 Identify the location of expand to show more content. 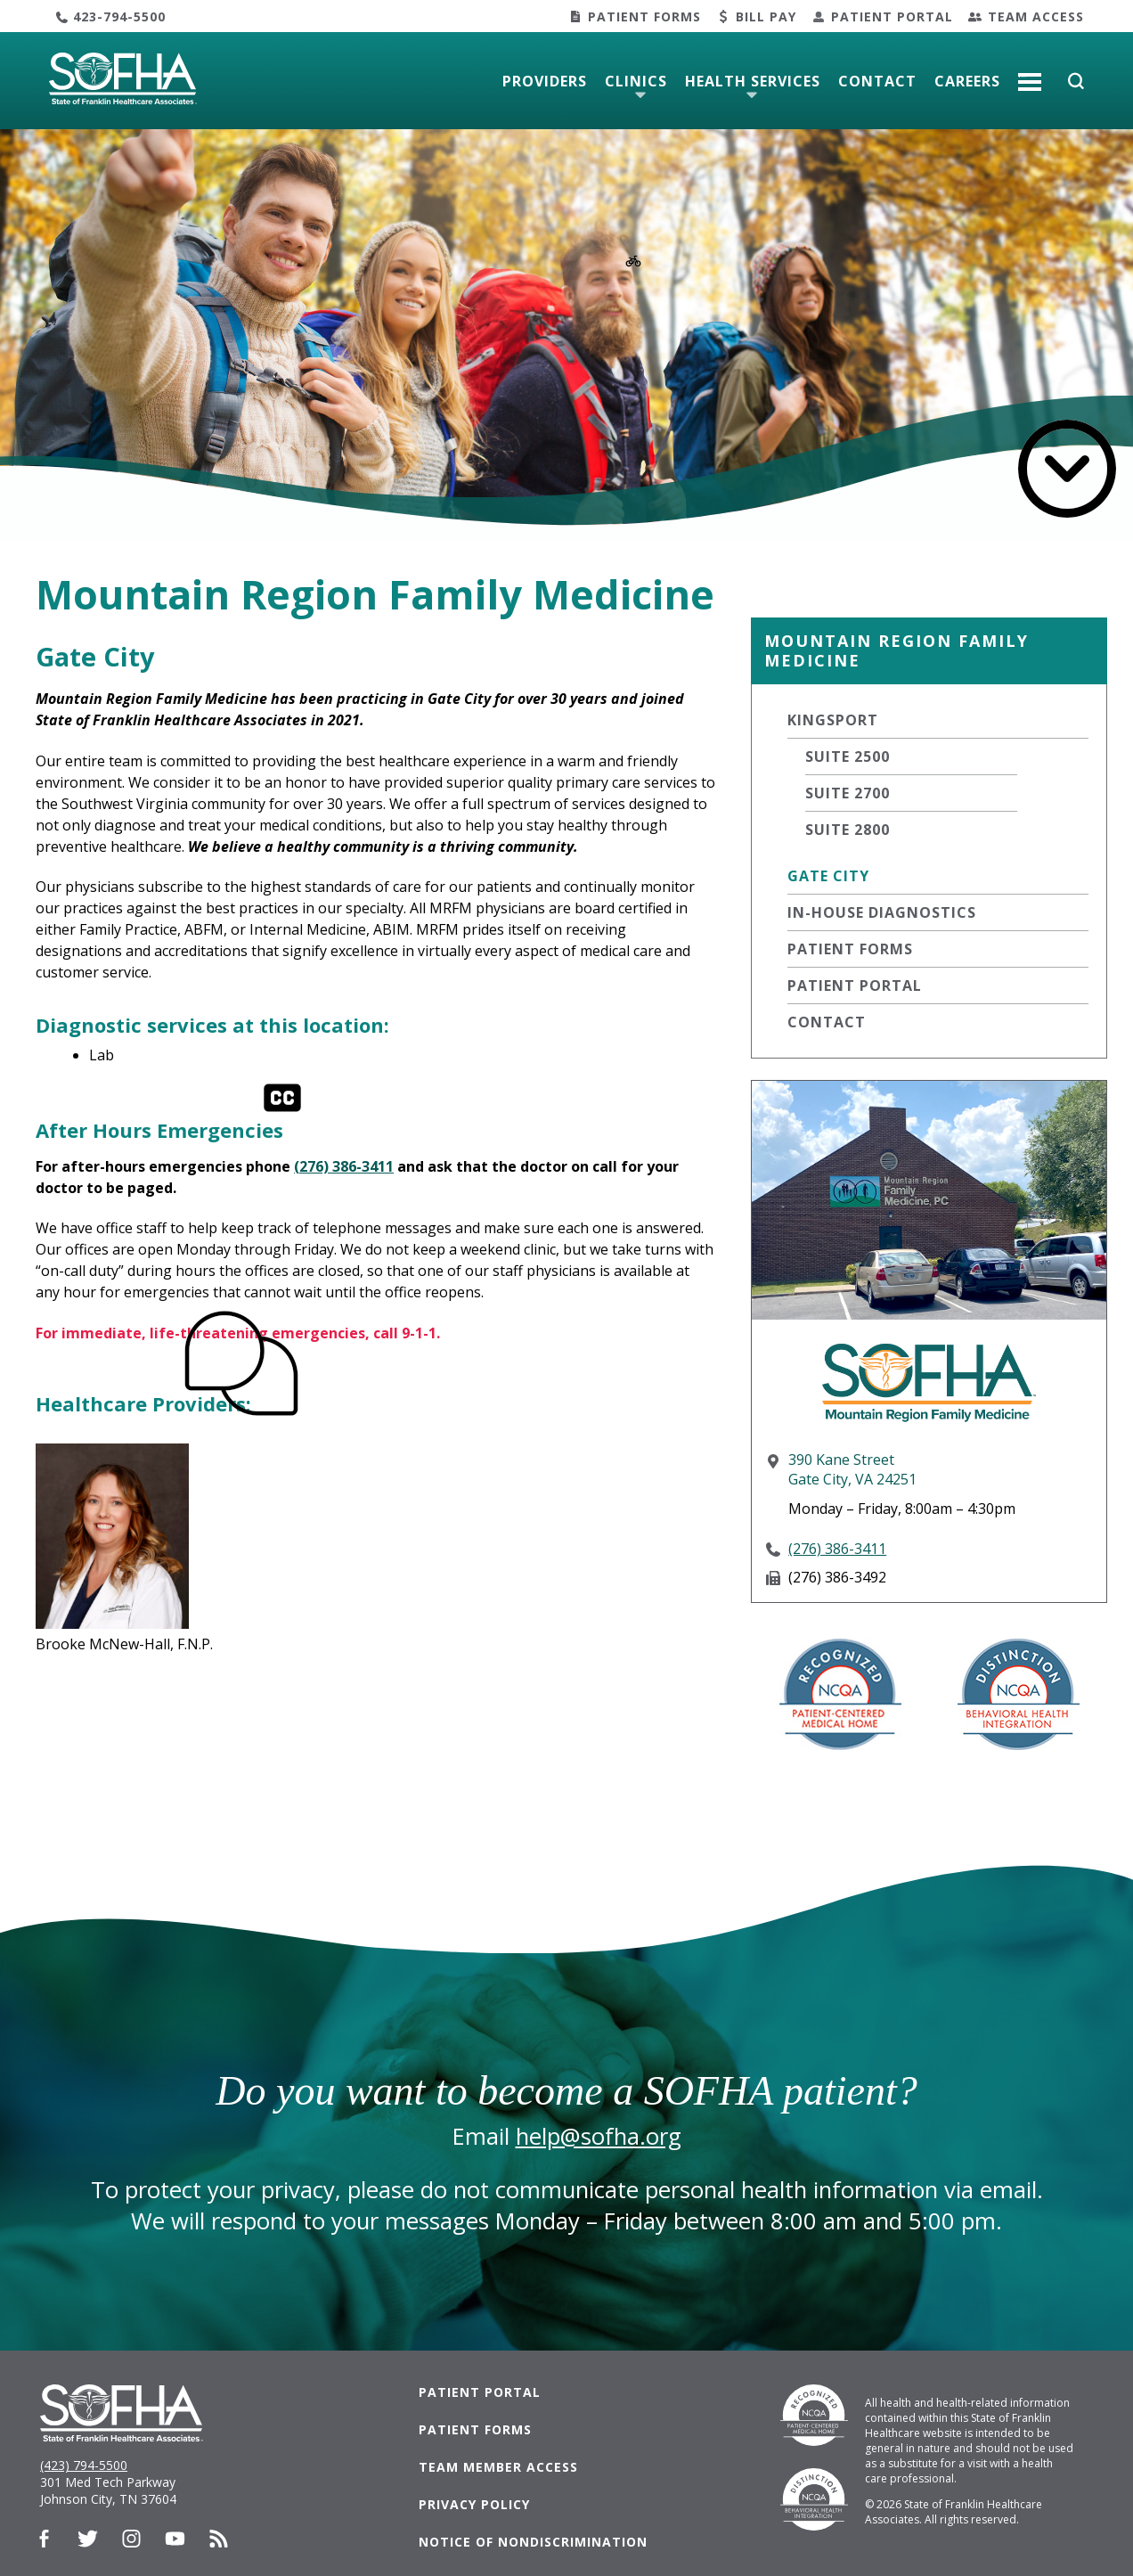
(1067, 469).